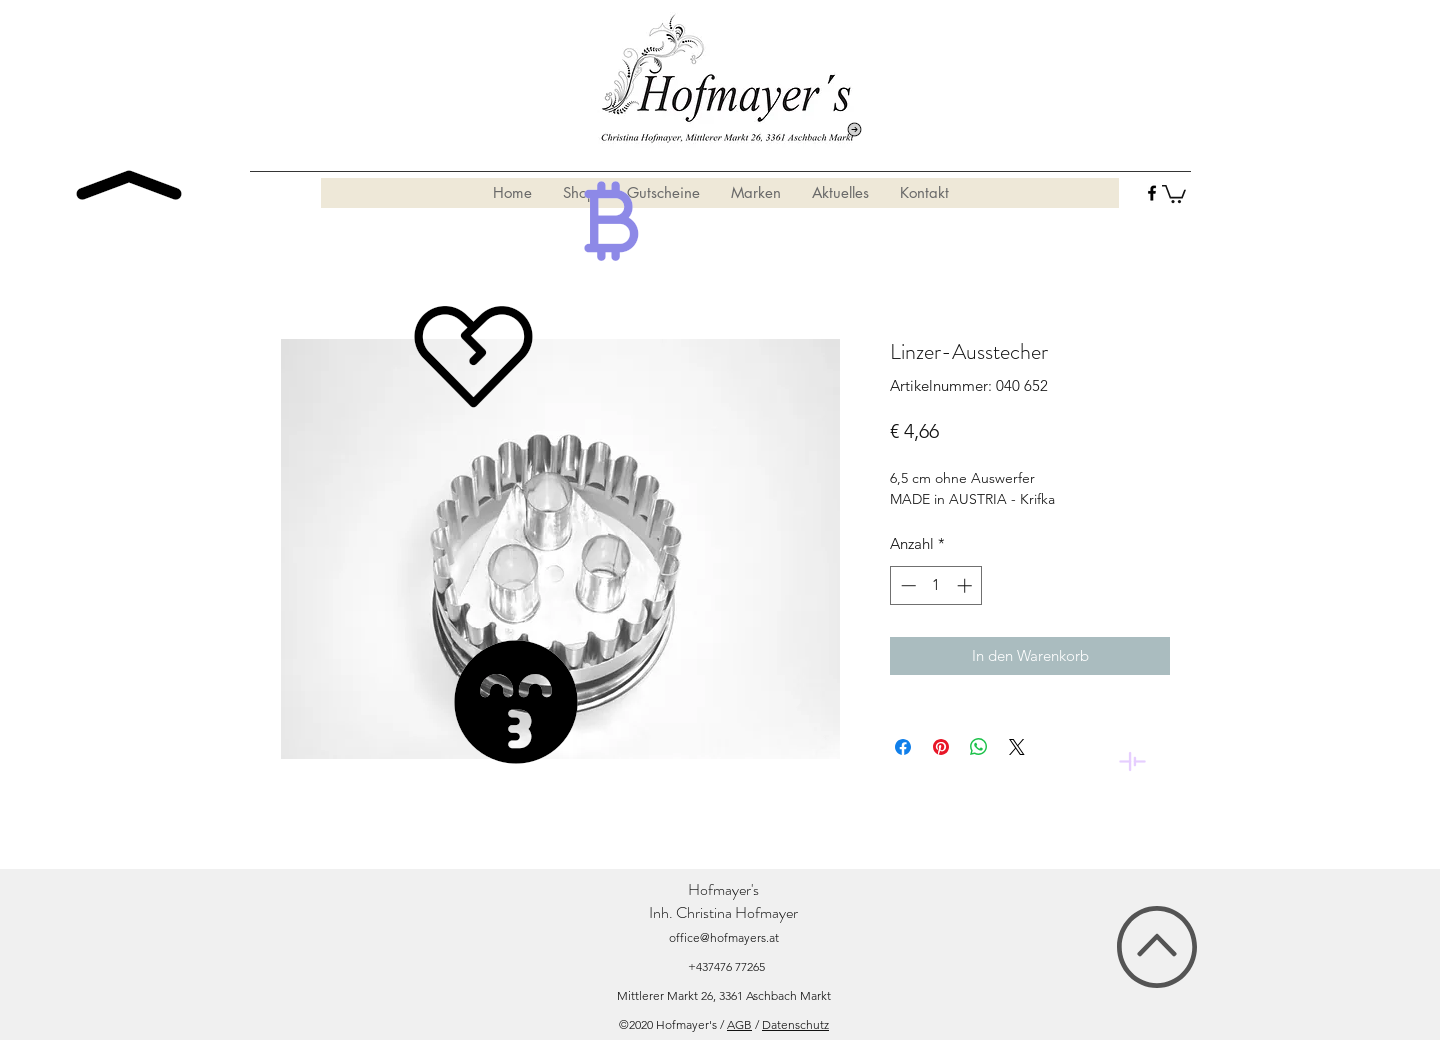  Describe the element at coordinates (1132, 761) in the screenshot. I see `represents a battery or power cell in a circuit diagram` at that location.